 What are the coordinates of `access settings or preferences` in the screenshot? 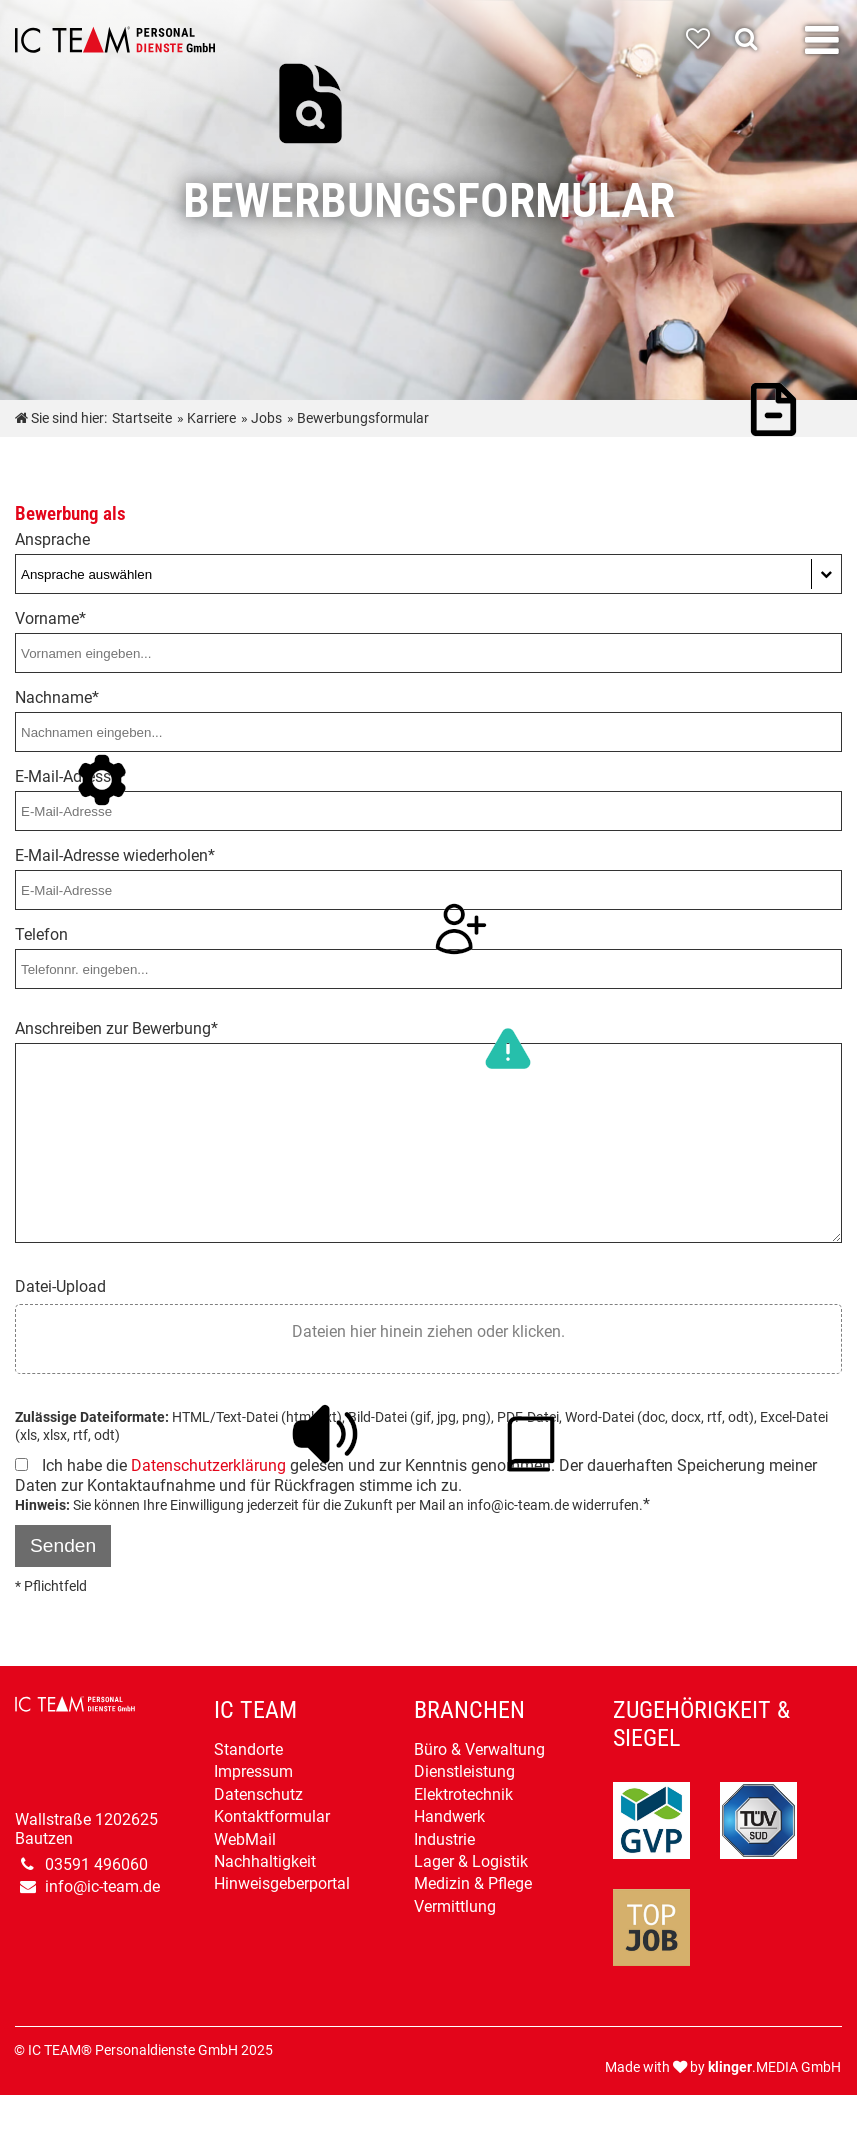 It's located at (102, 780).